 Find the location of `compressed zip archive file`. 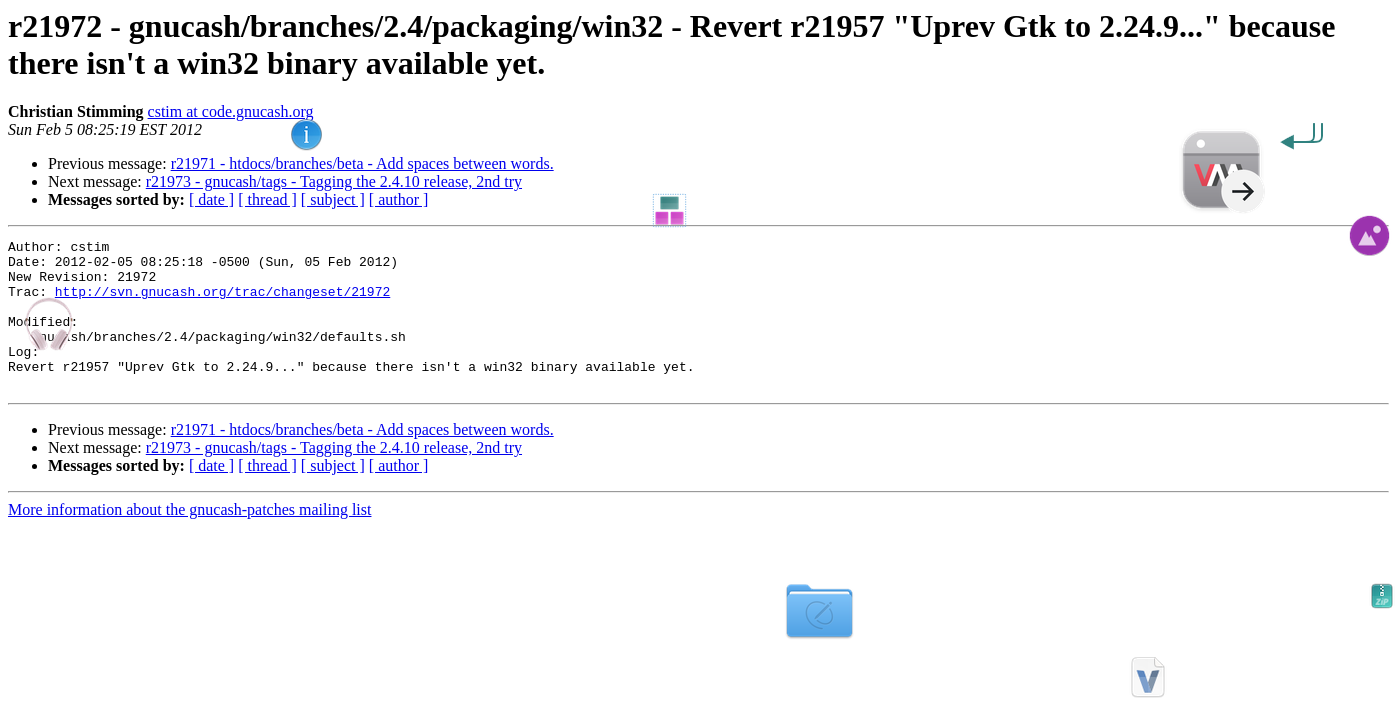

compressed zip archive file is located at coordinates (1382, 596).